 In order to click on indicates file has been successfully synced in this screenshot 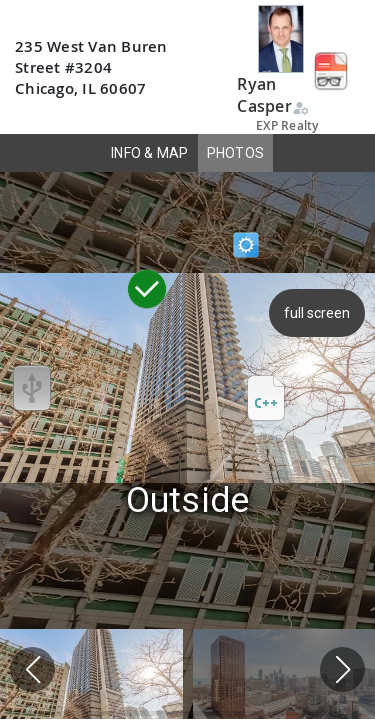, I will do `click(147, 289)`.